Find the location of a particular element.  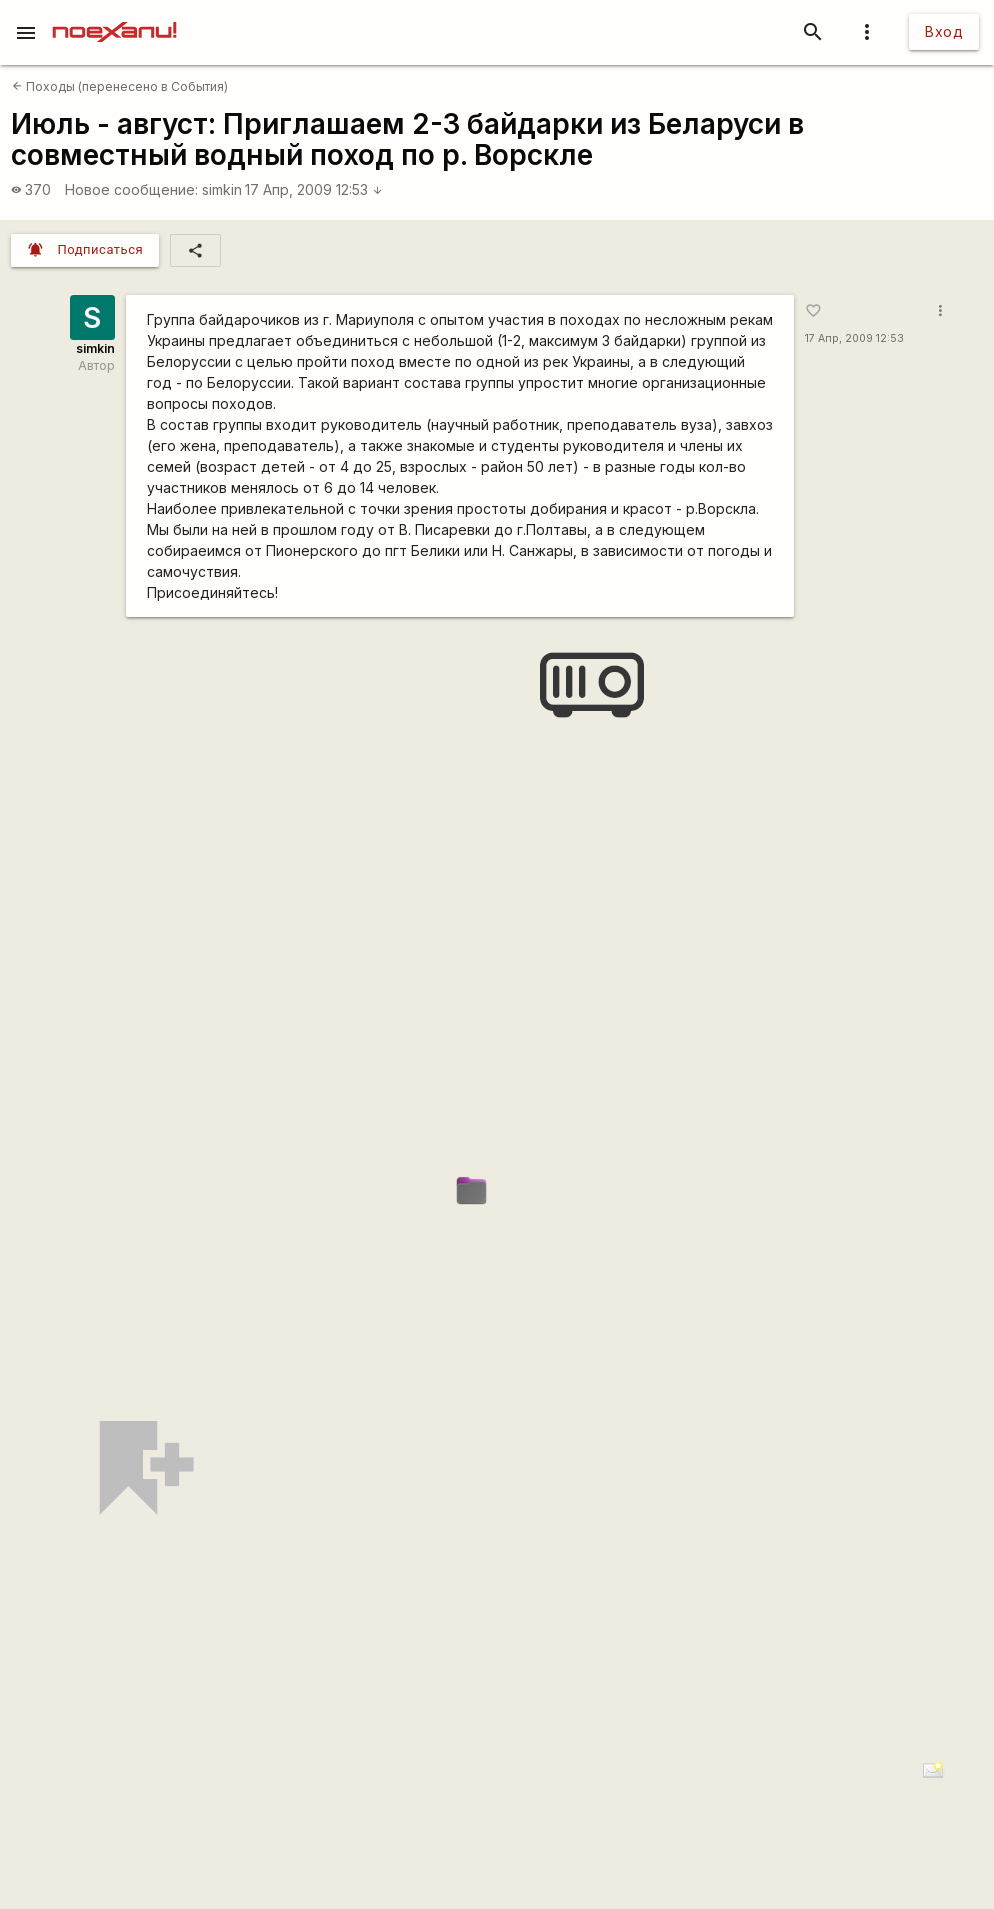

add a new bookmark is located at coordinates (143, 1479).